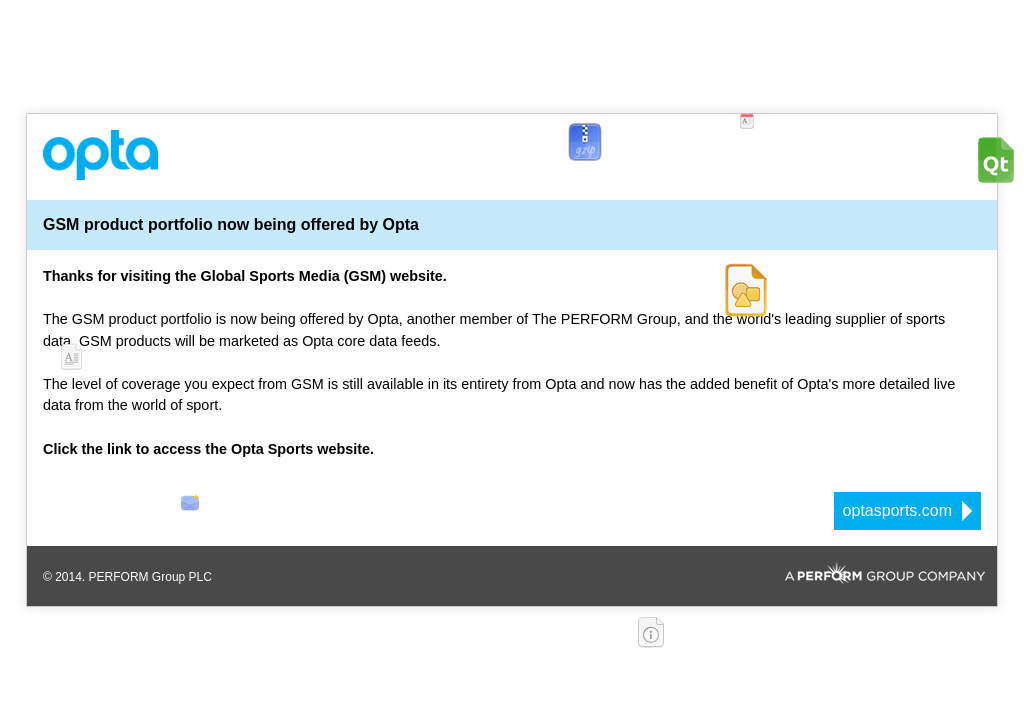 The width and height of the screenshot is (1024, 720). I want to click on view the readme documentation file, so click(651, 632).